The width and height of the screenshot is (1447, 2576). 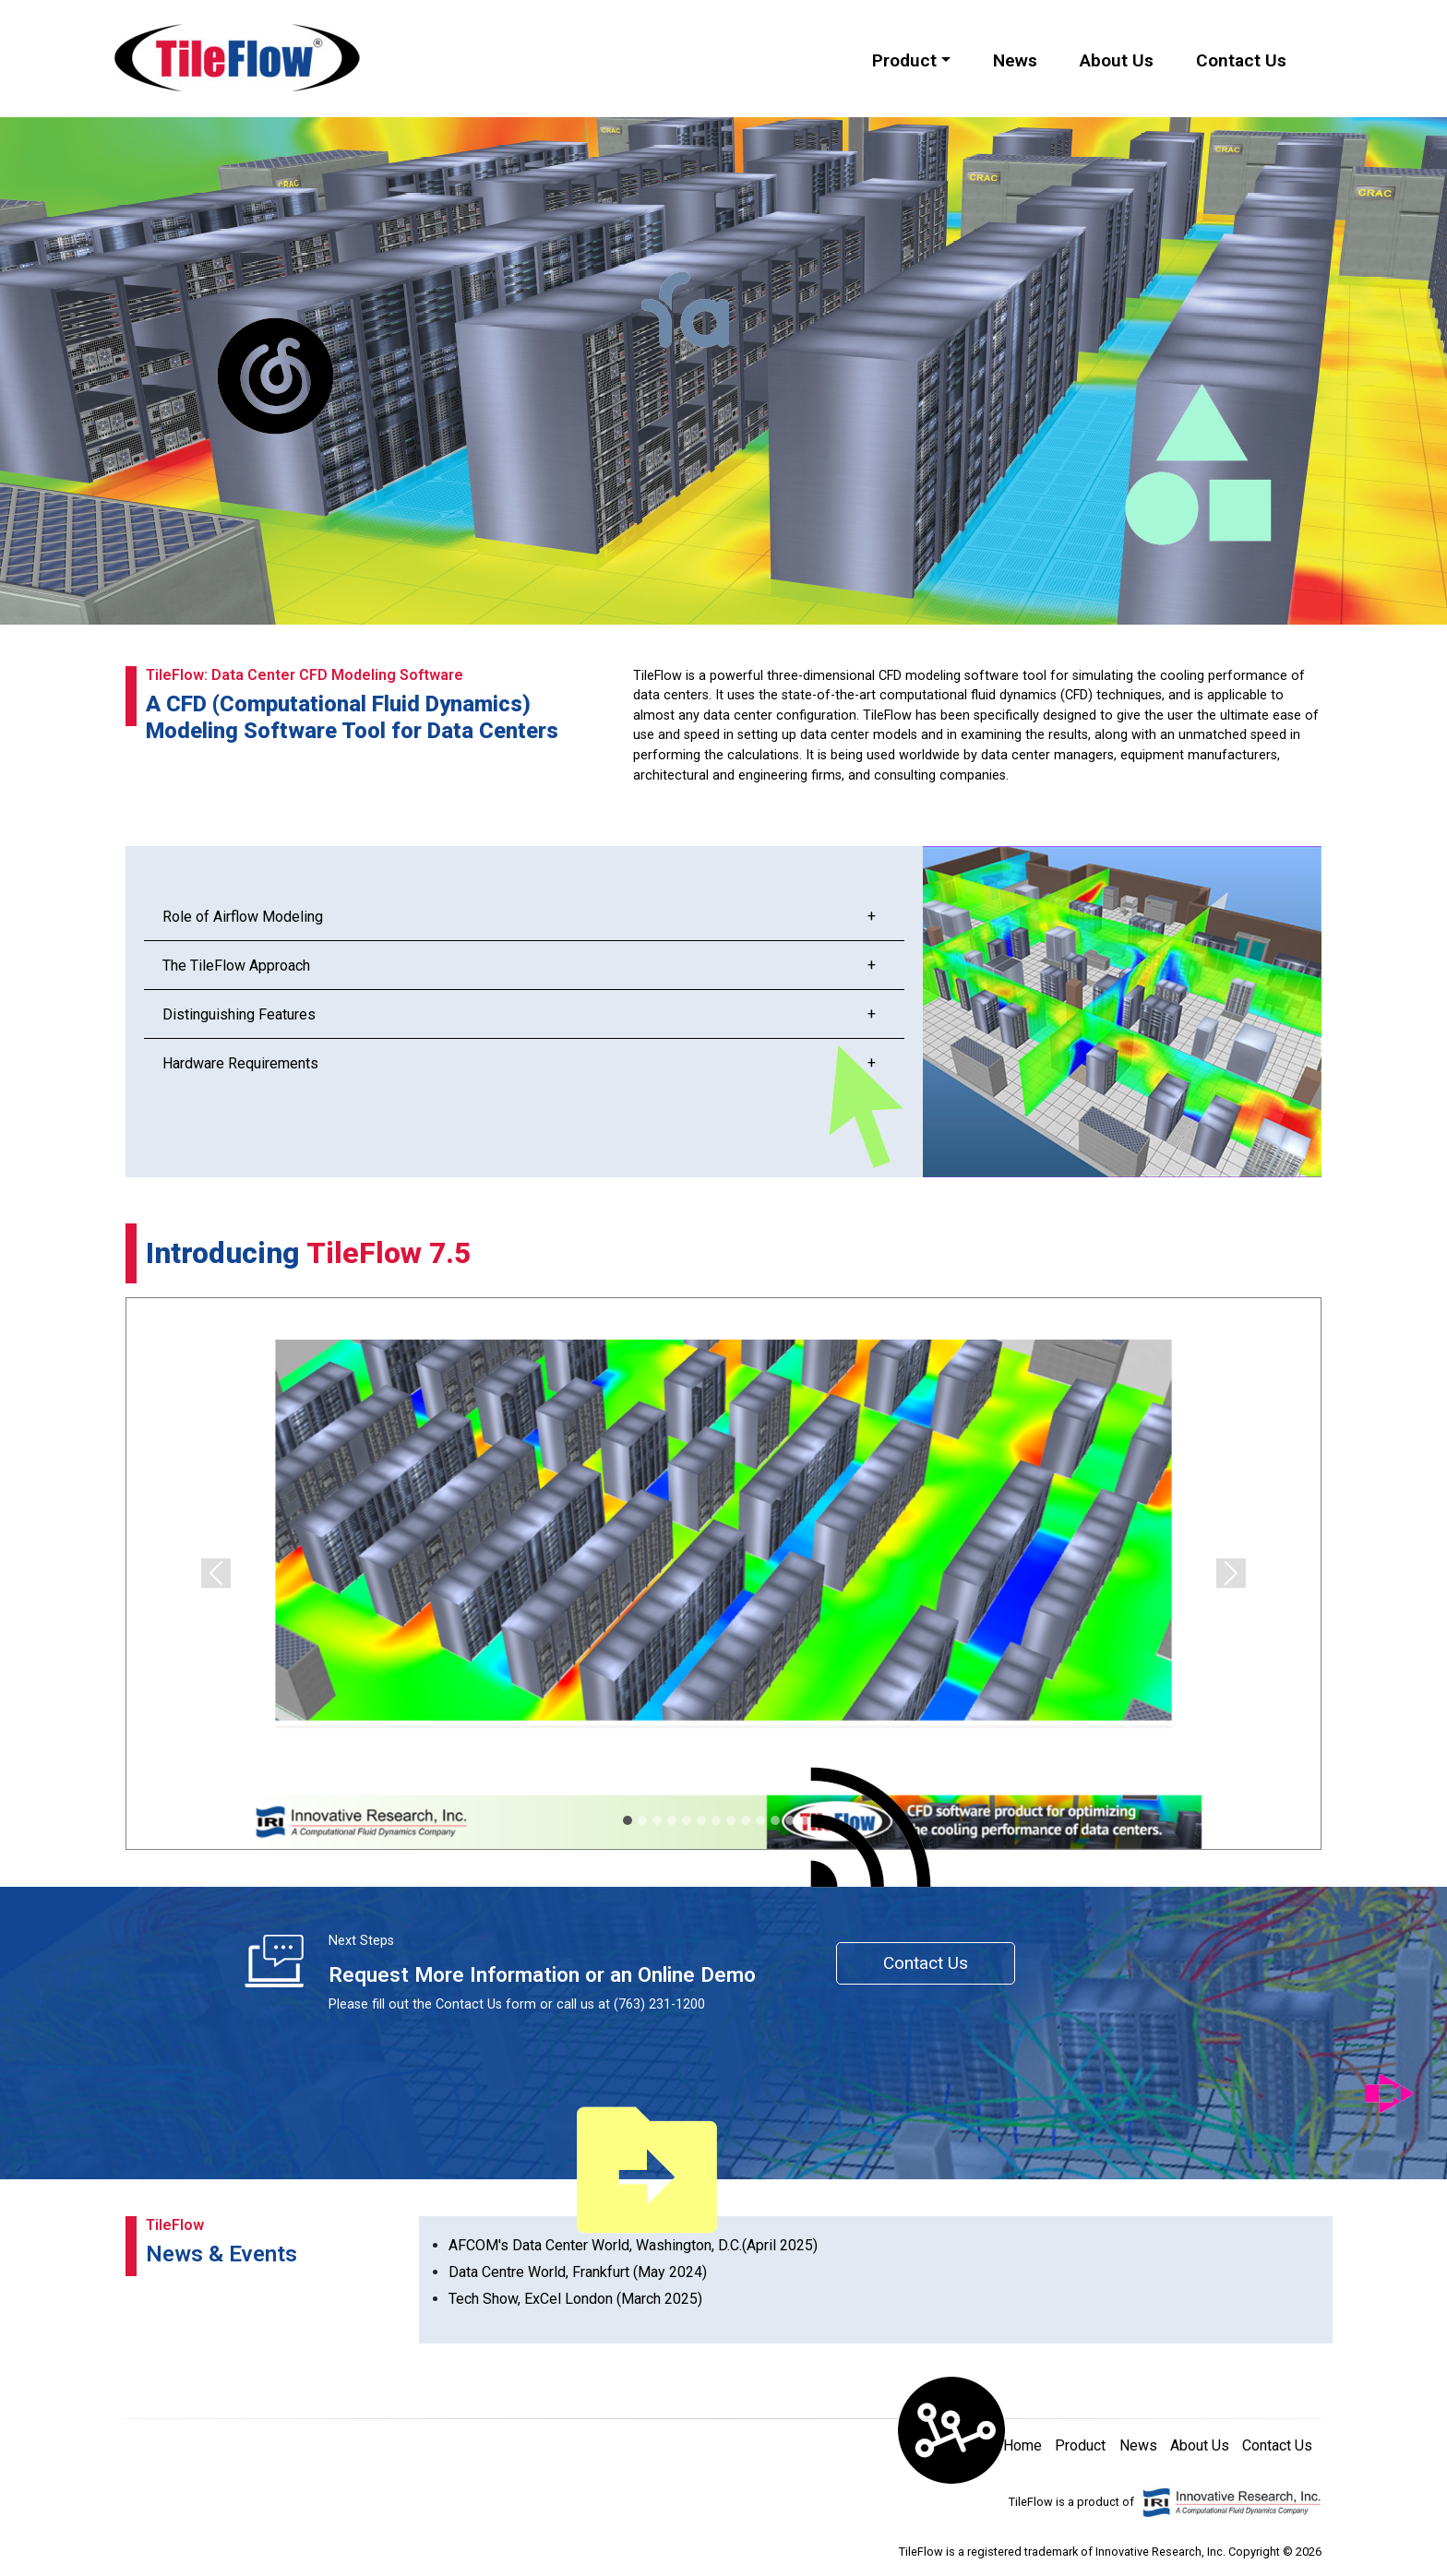 What do you see at coordinates (1202, 468) in the screenshot?
I see `access shape tools or drawing options` at bounding box center [1202, 468].